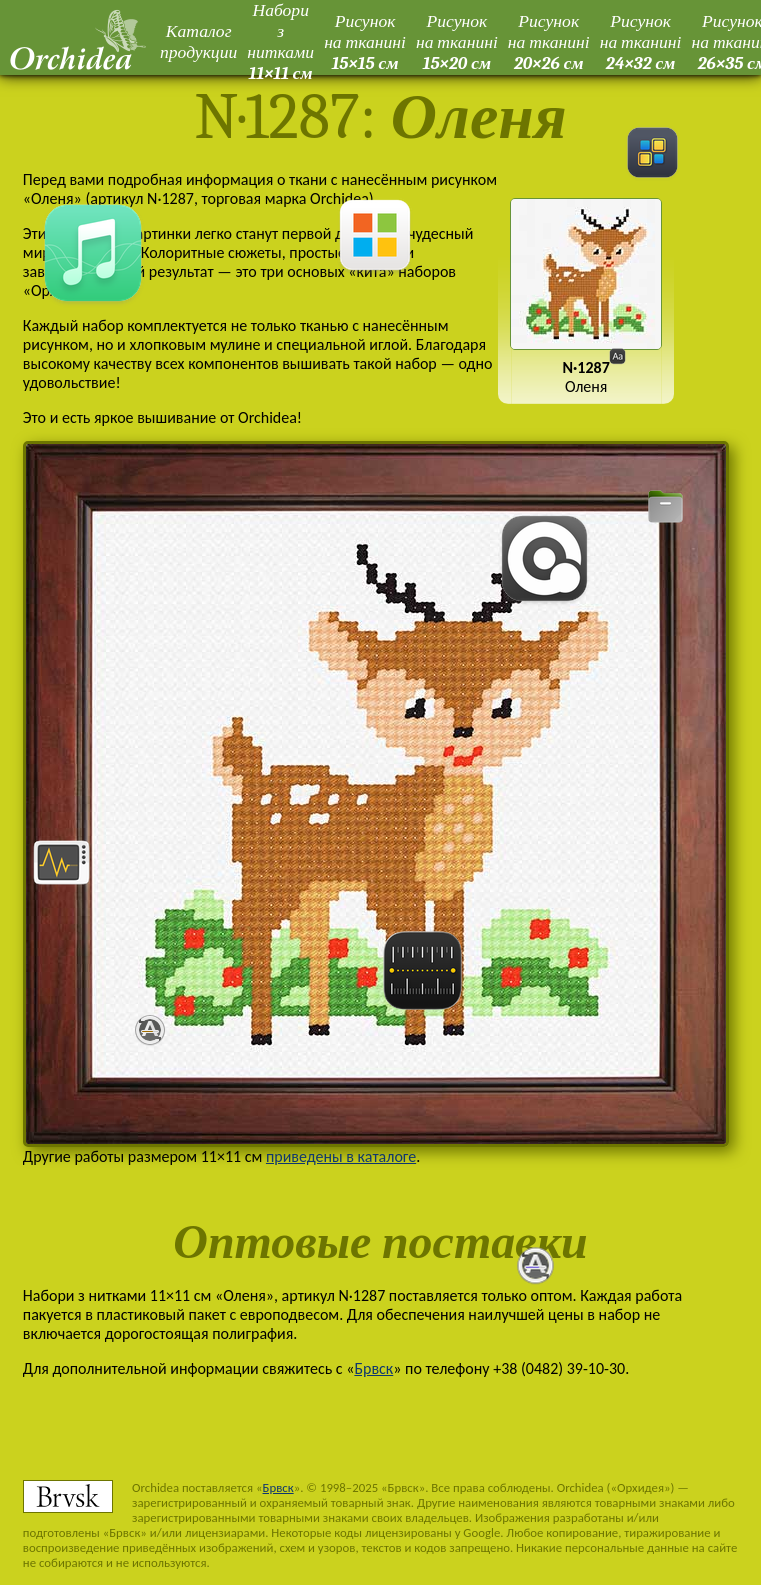 The width and height of the screenshot is (761, 1585). Describe the element at coordinates (617, 356) in the screenshot. I see `access font and typography settings` at that location.